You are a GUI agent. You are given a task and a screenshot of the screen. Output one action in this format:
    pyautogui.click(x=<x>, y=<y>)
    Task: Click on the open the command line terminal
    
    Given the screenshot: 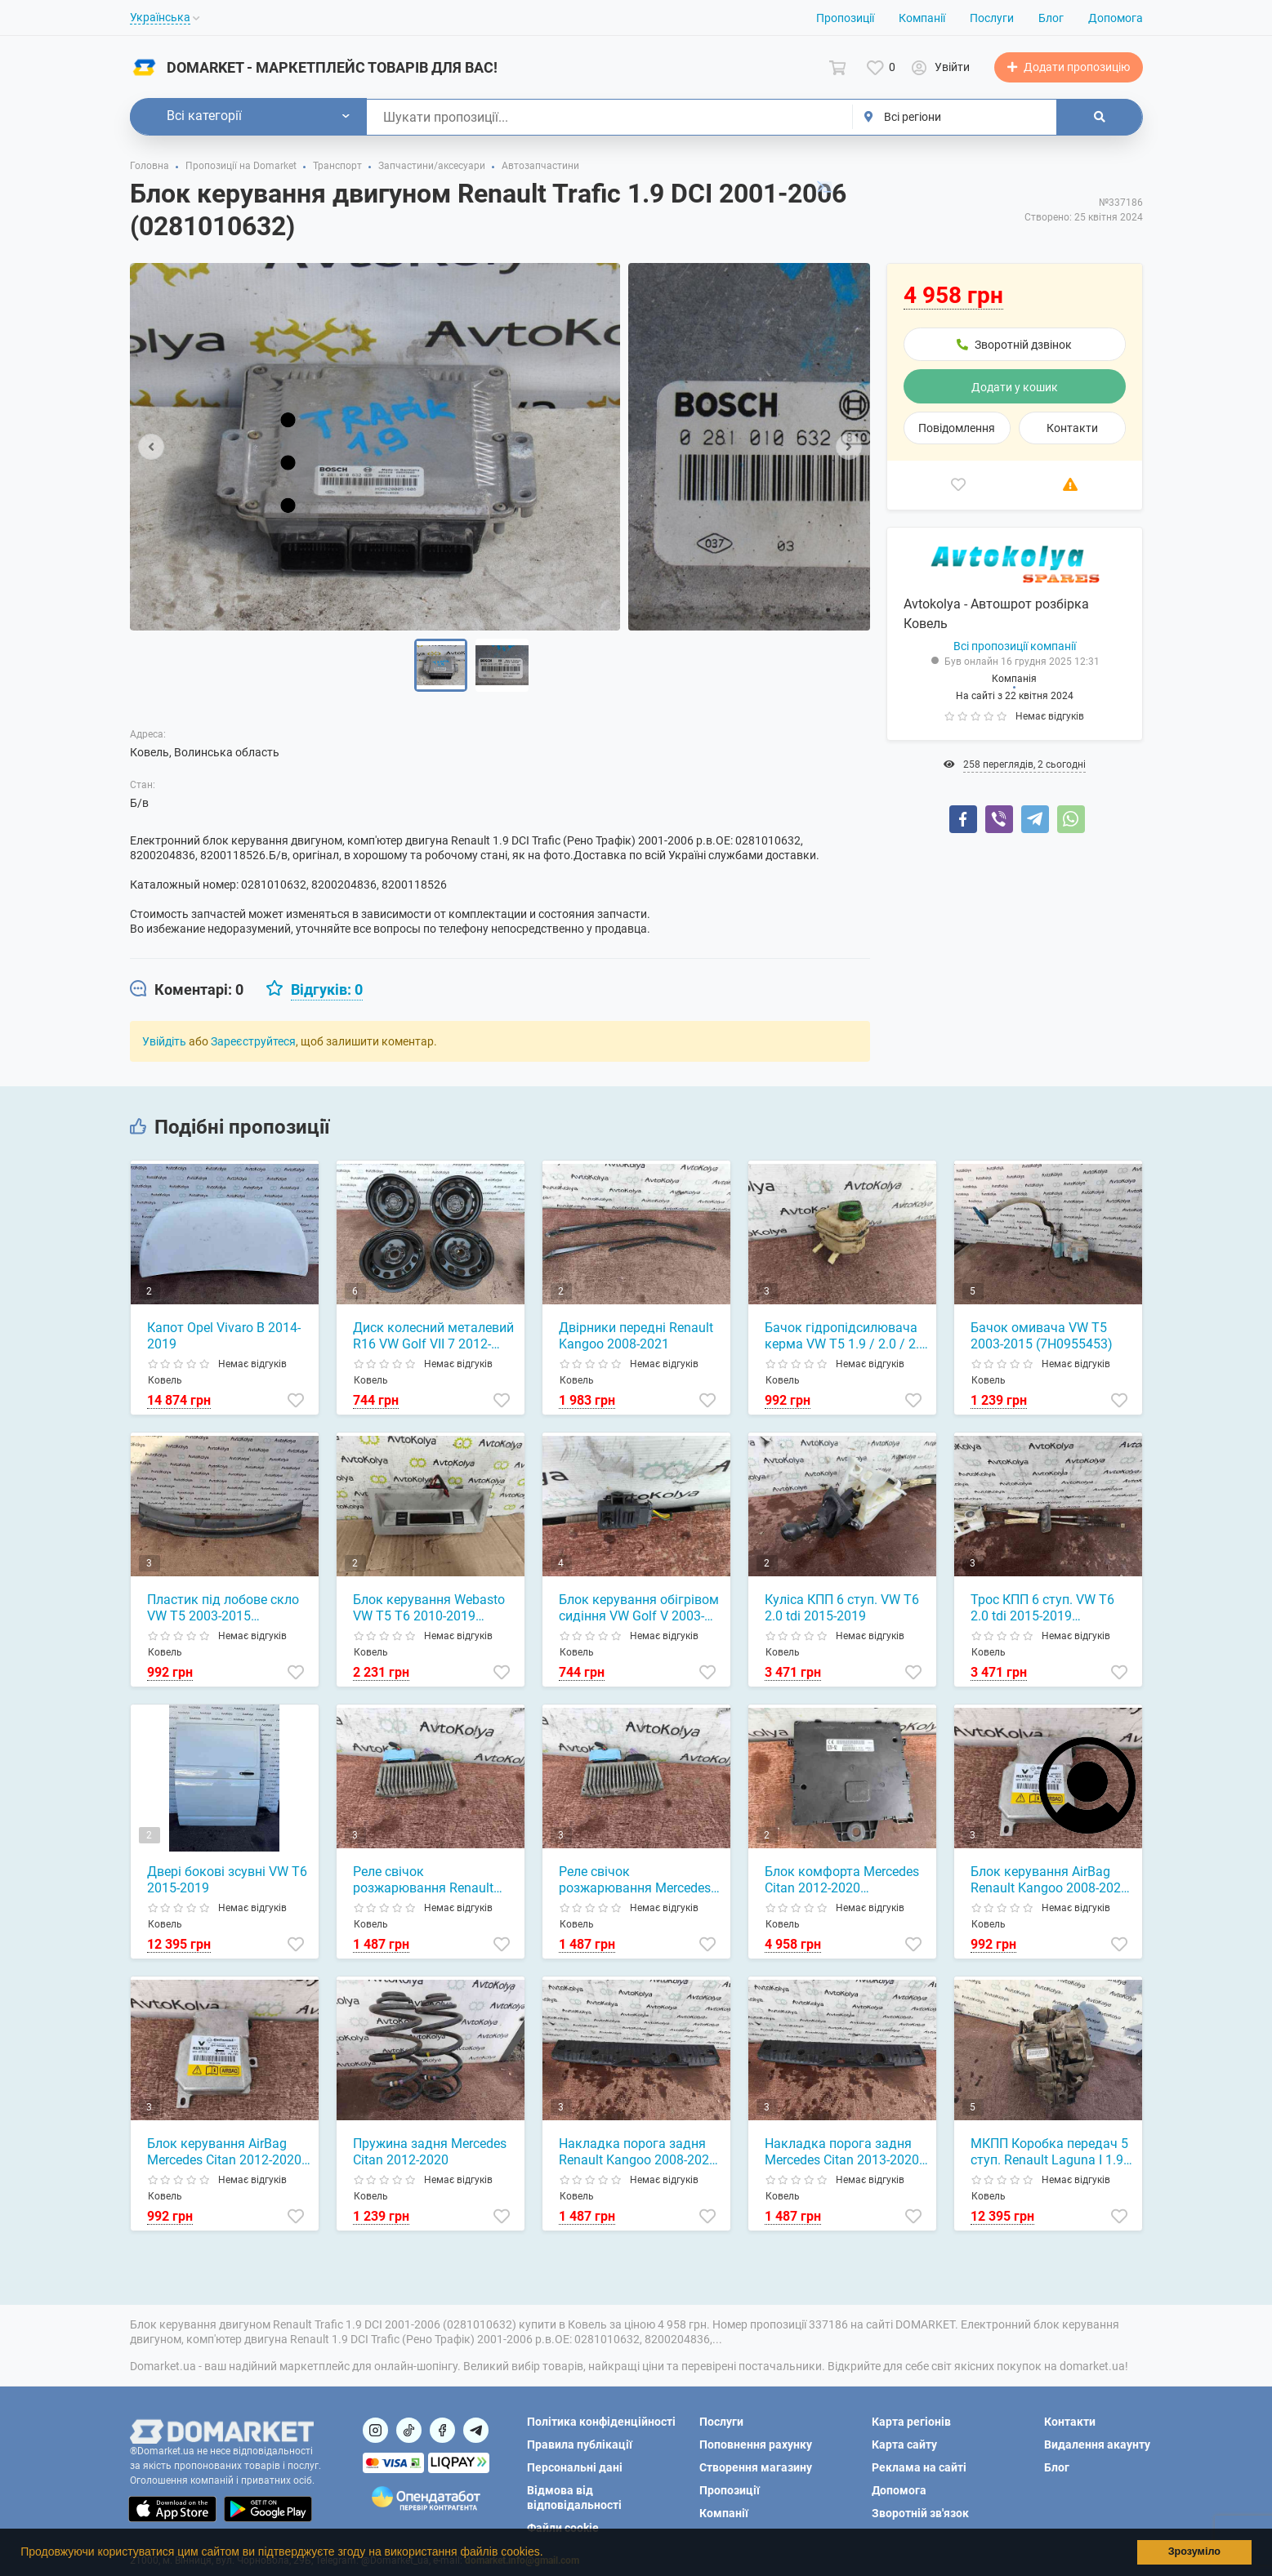 What is the action you would take?
    pyautogui.click(x=824, y=186)
    